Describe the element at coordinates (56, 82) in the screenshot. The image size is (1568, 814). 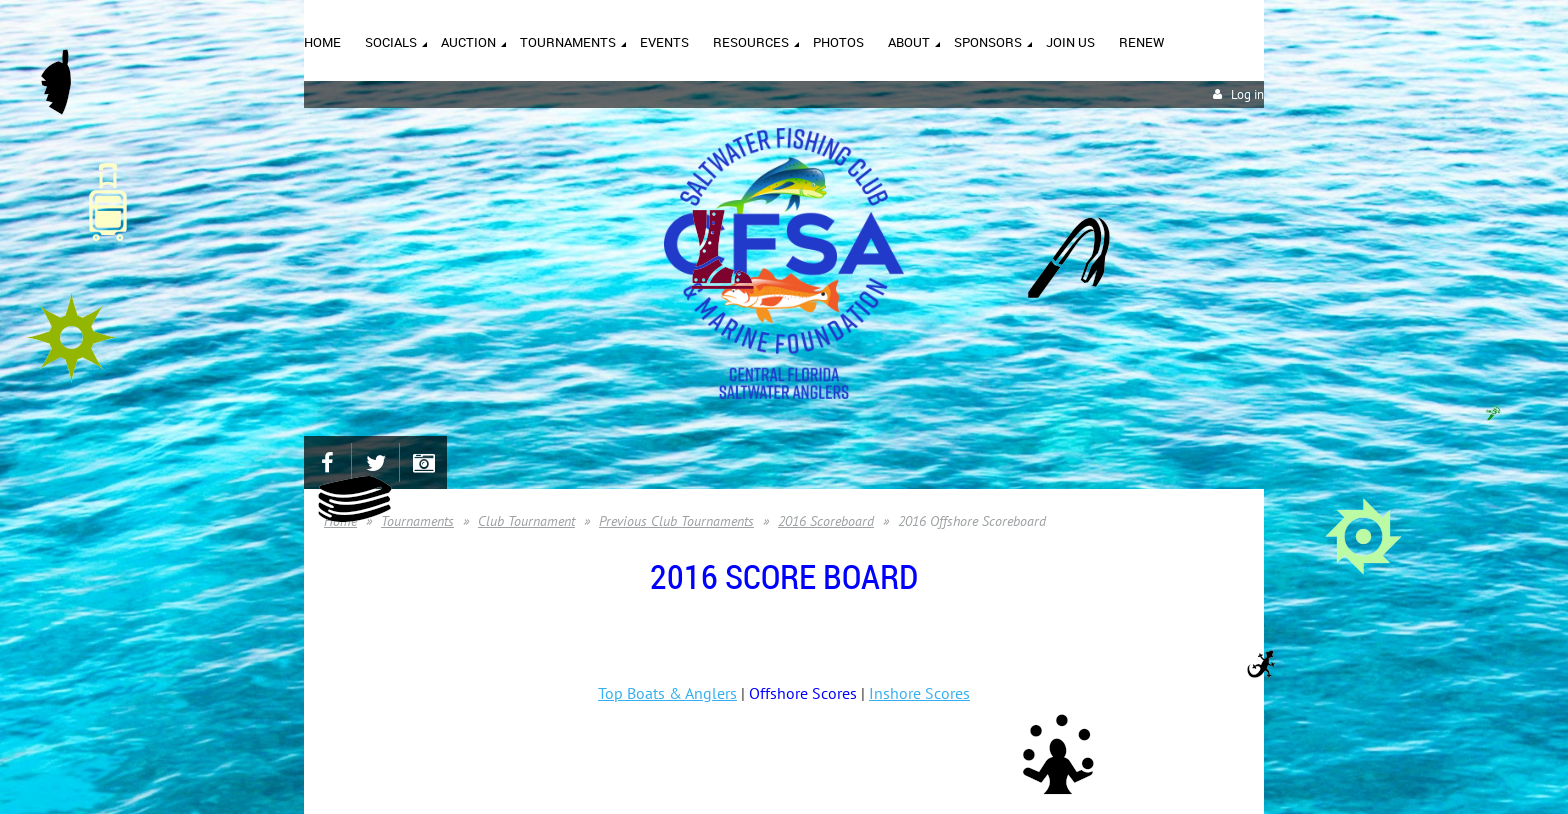
I see `represents Corsica region or Corsican-related content` at that location.